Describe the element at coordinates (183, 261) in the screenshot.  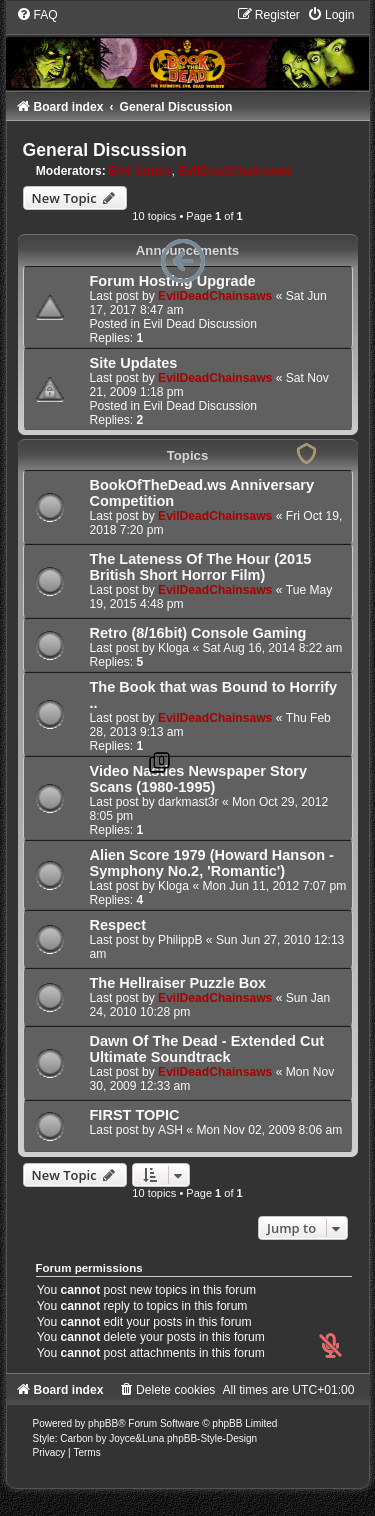
I see `go back to the previous screen` at that location.